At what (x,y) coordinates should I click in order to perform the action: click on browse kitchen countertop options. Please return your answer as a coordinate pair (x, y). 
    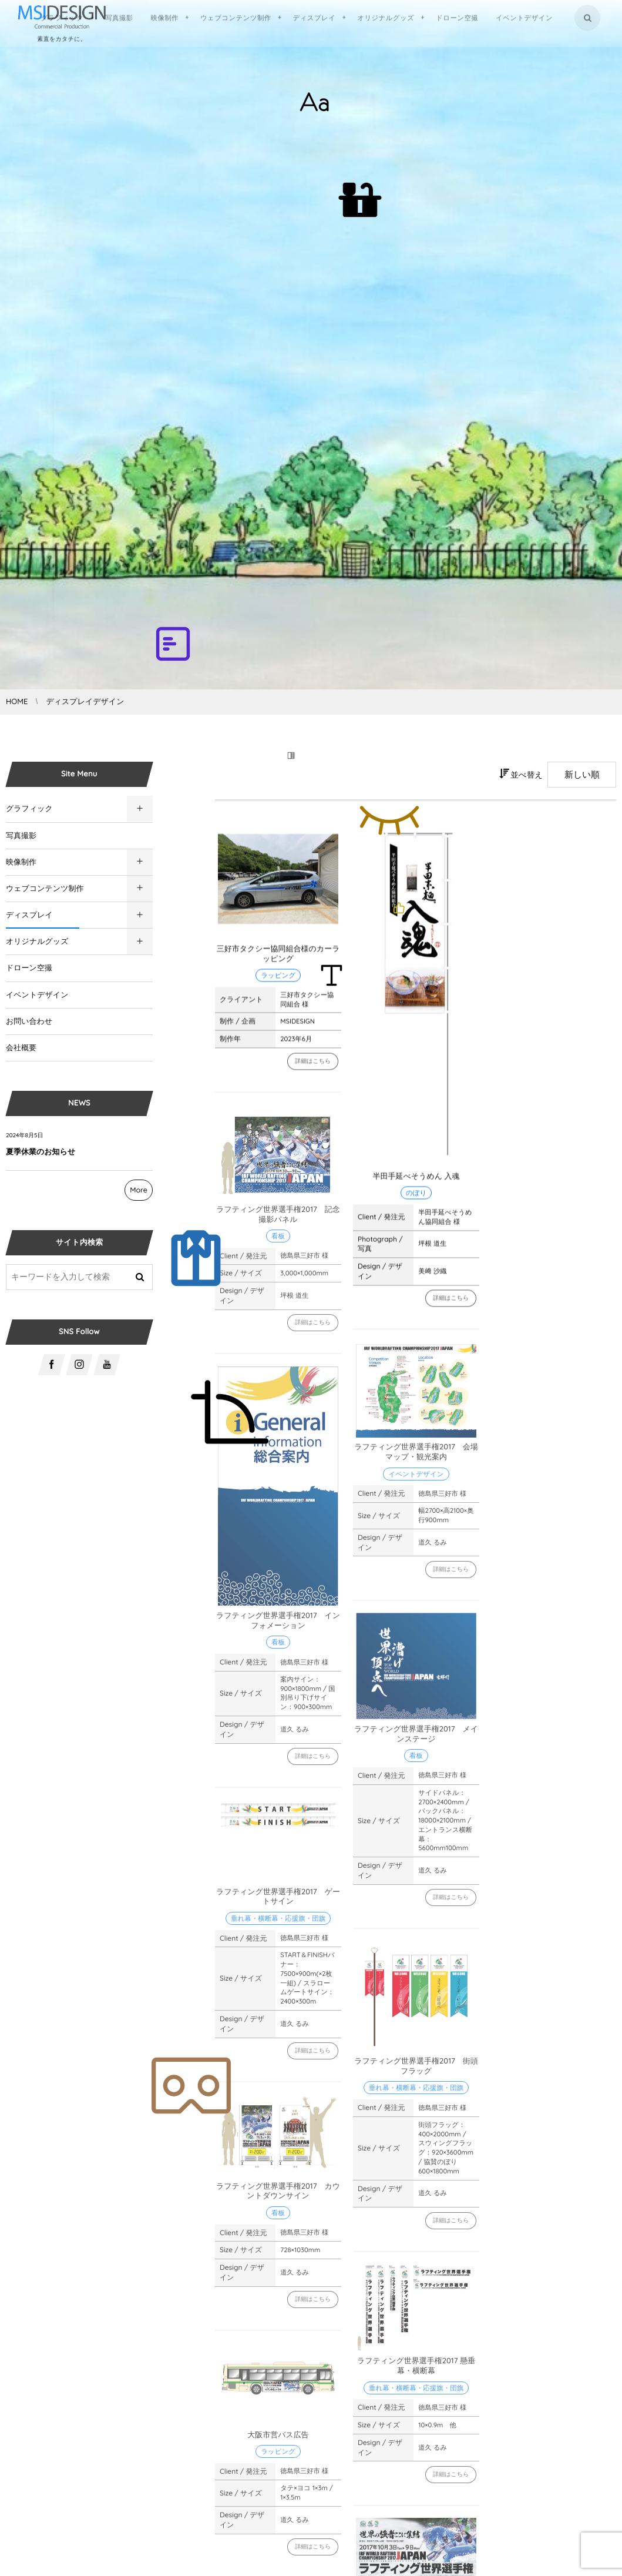
    Looking at the image, I should click on (360, 200).